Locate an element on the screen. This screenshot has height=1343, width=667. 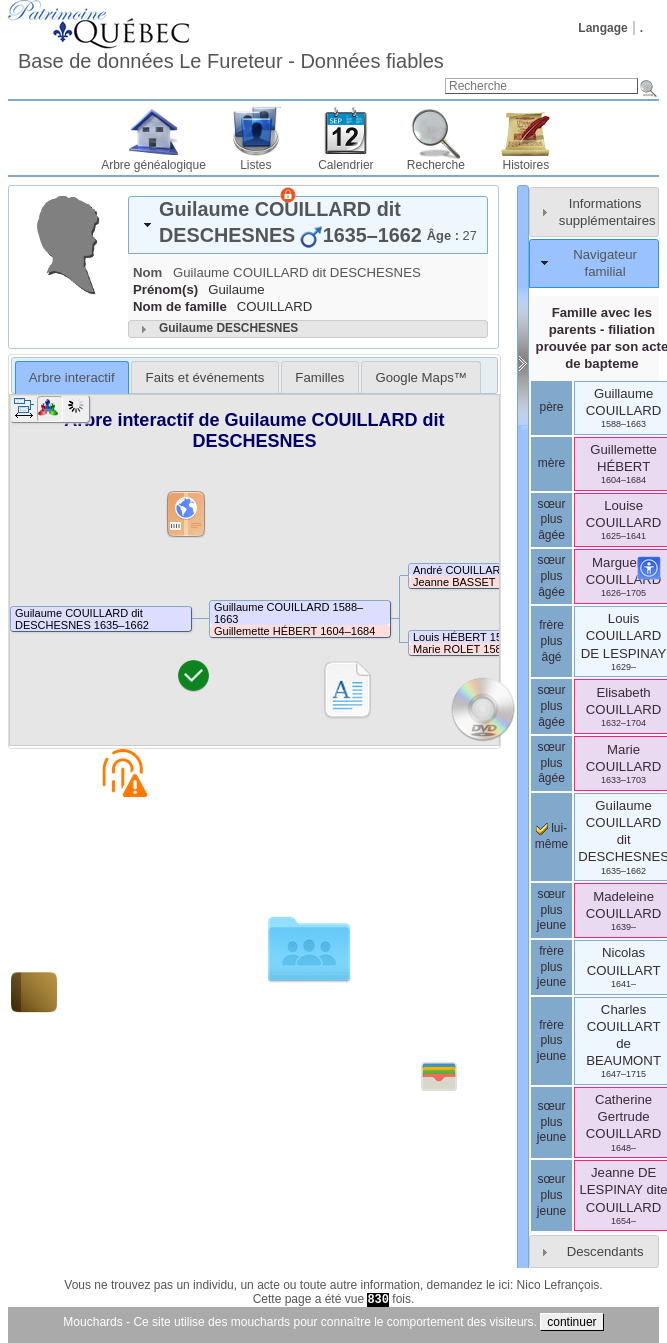
open a text document file is located at coordinates (347, 689).